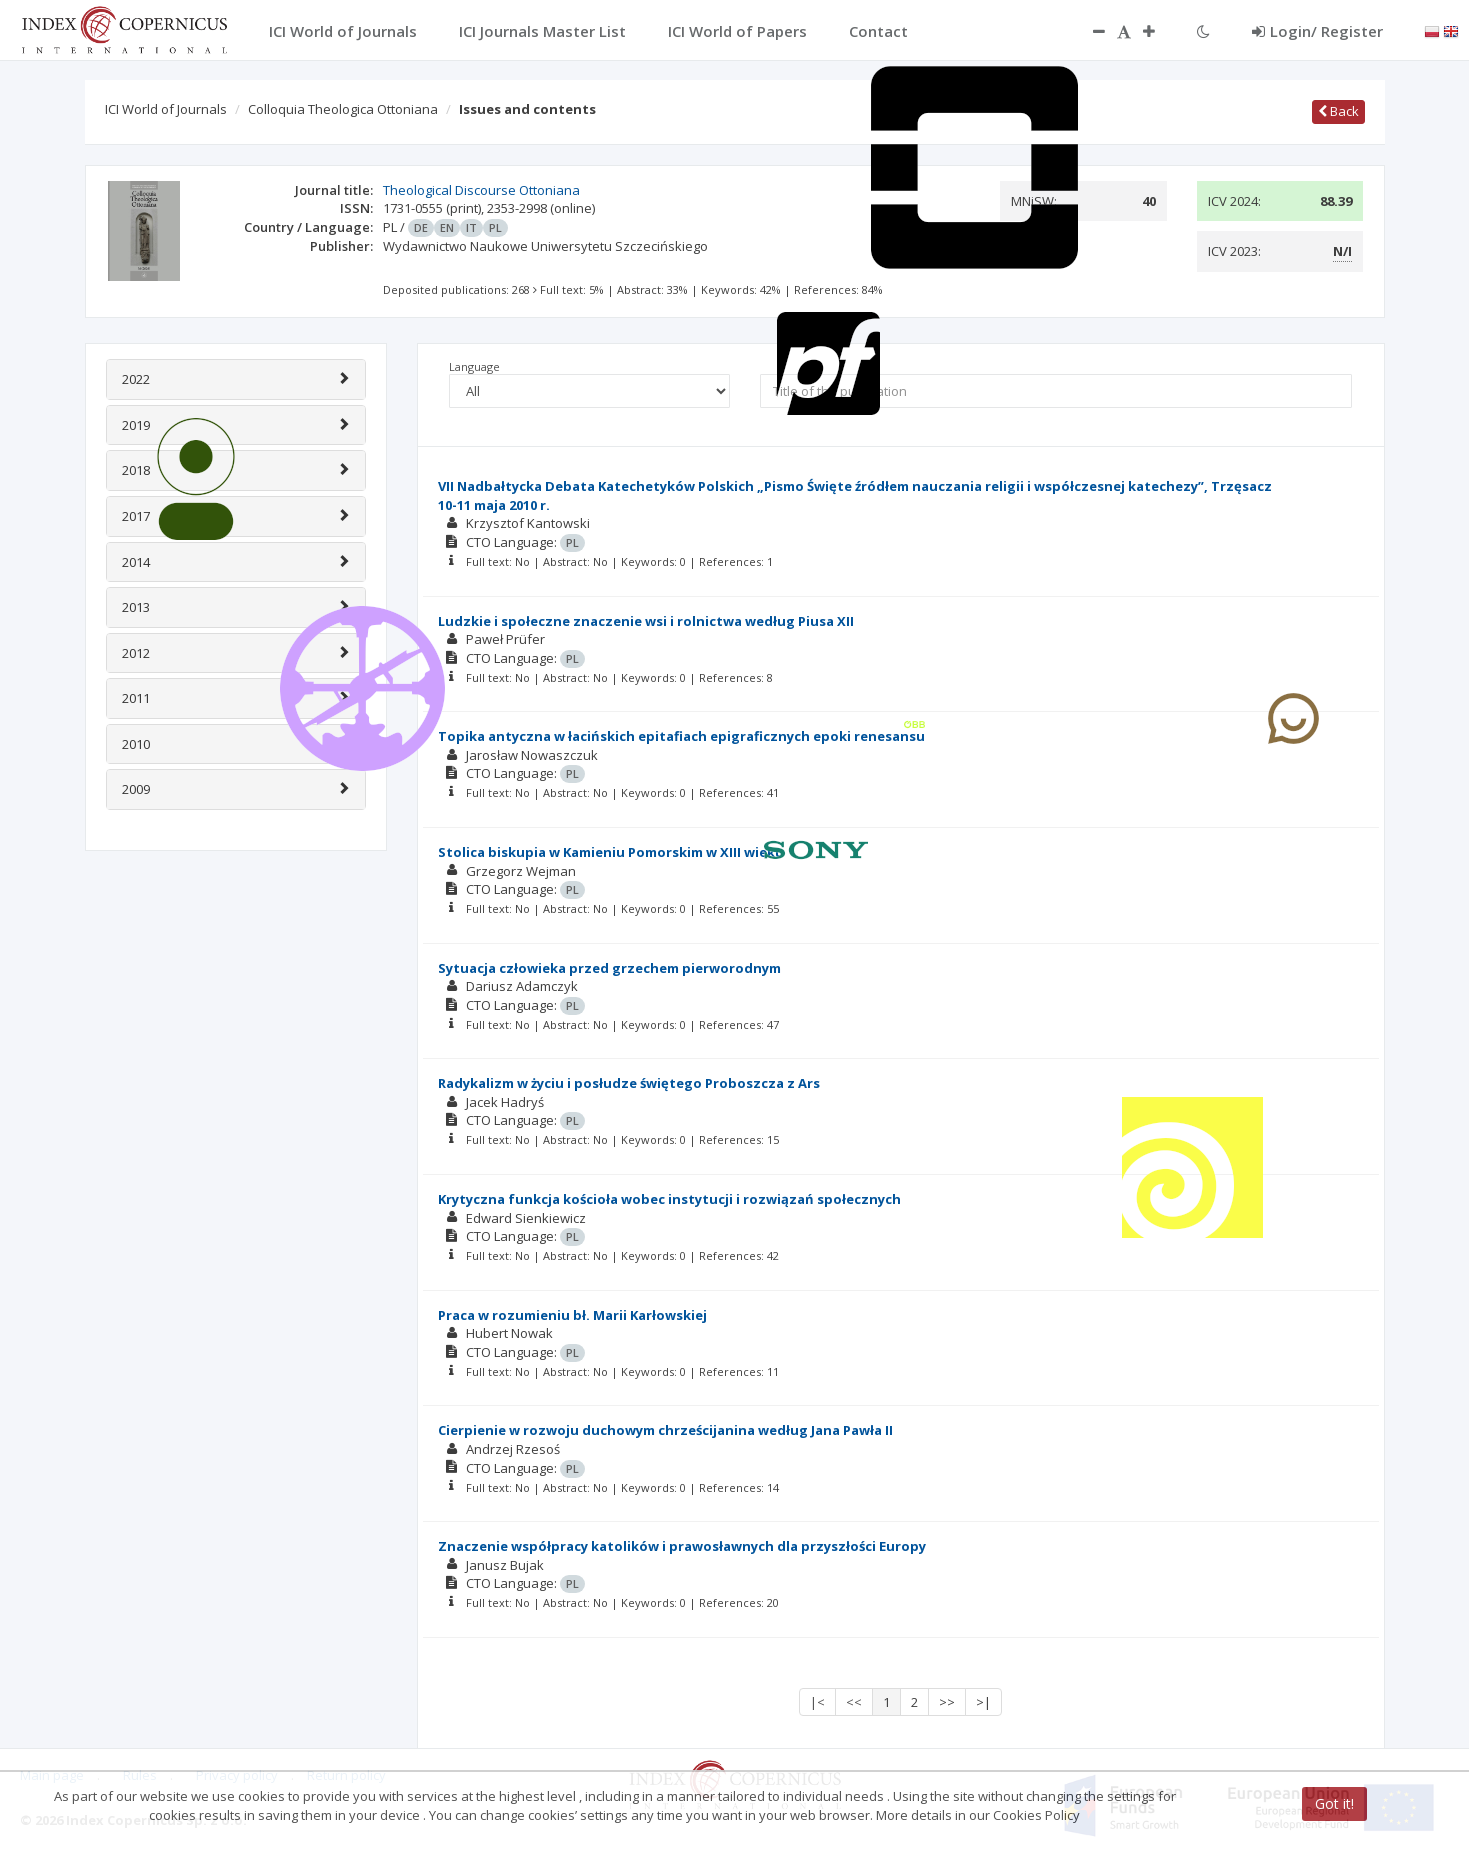 The width and height of the screenshot is (1469, 1862). What do you see at coordinates (914, 724) in the screenshot?
I see `navigate to ÖBB austrian railway services` at bounding box center [914, 724].